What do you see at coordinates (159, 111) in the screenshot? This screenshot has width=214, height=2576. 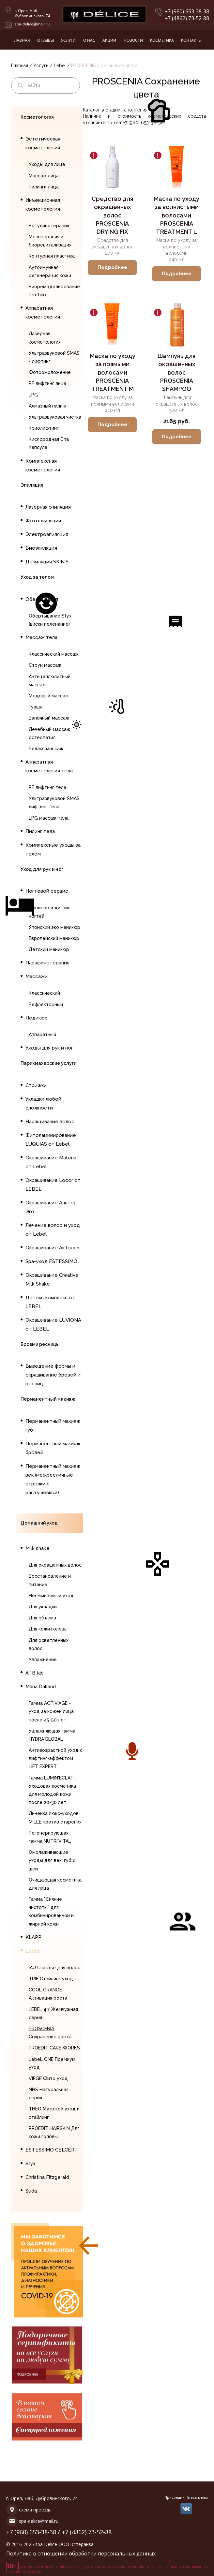 I see `find nearby sports bars or pubs` at bounding box center [159, 111].